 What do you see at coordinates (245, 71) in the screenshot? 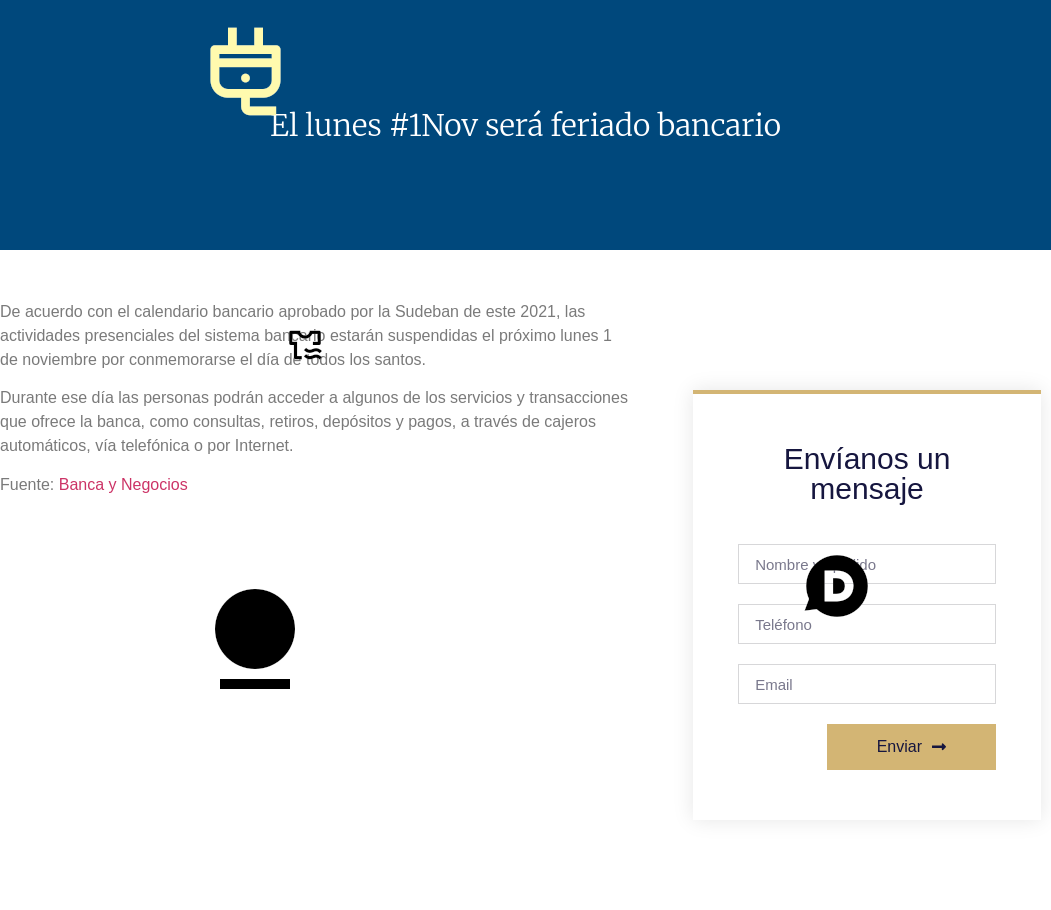
I see `connect to a power source` at bounding box center [245, 71].